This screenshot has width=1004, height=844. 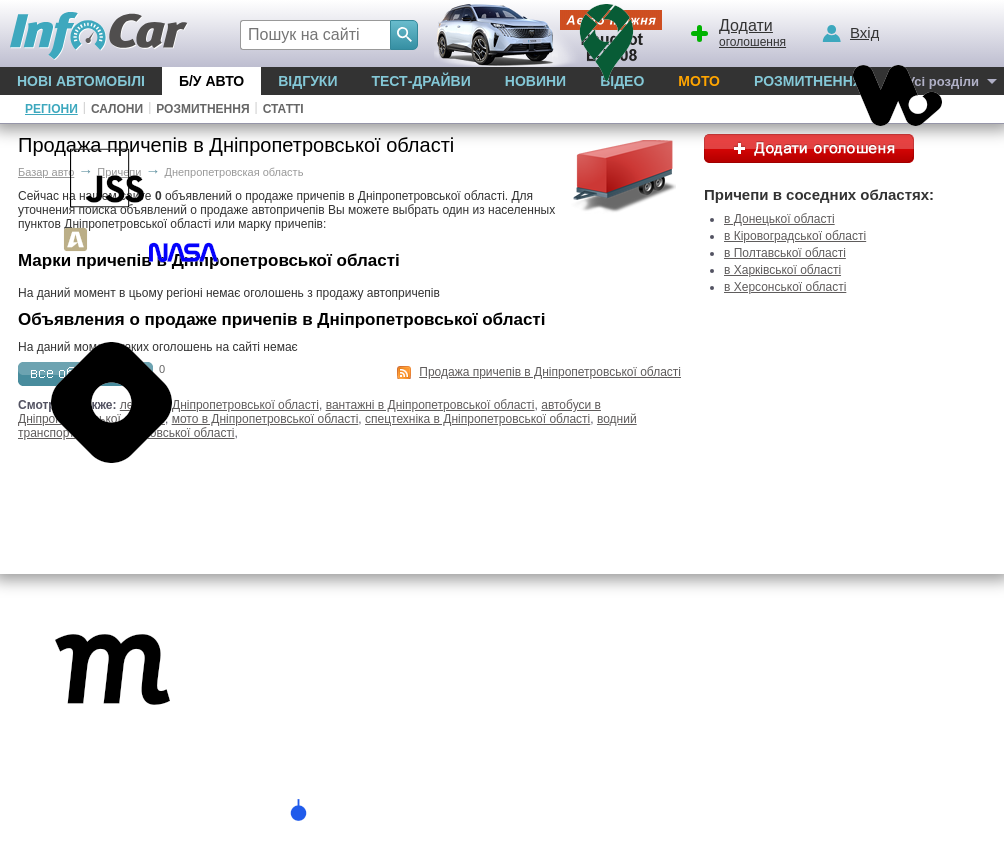 I want to click on NASA official app or website link, so click(x=183, y=252).